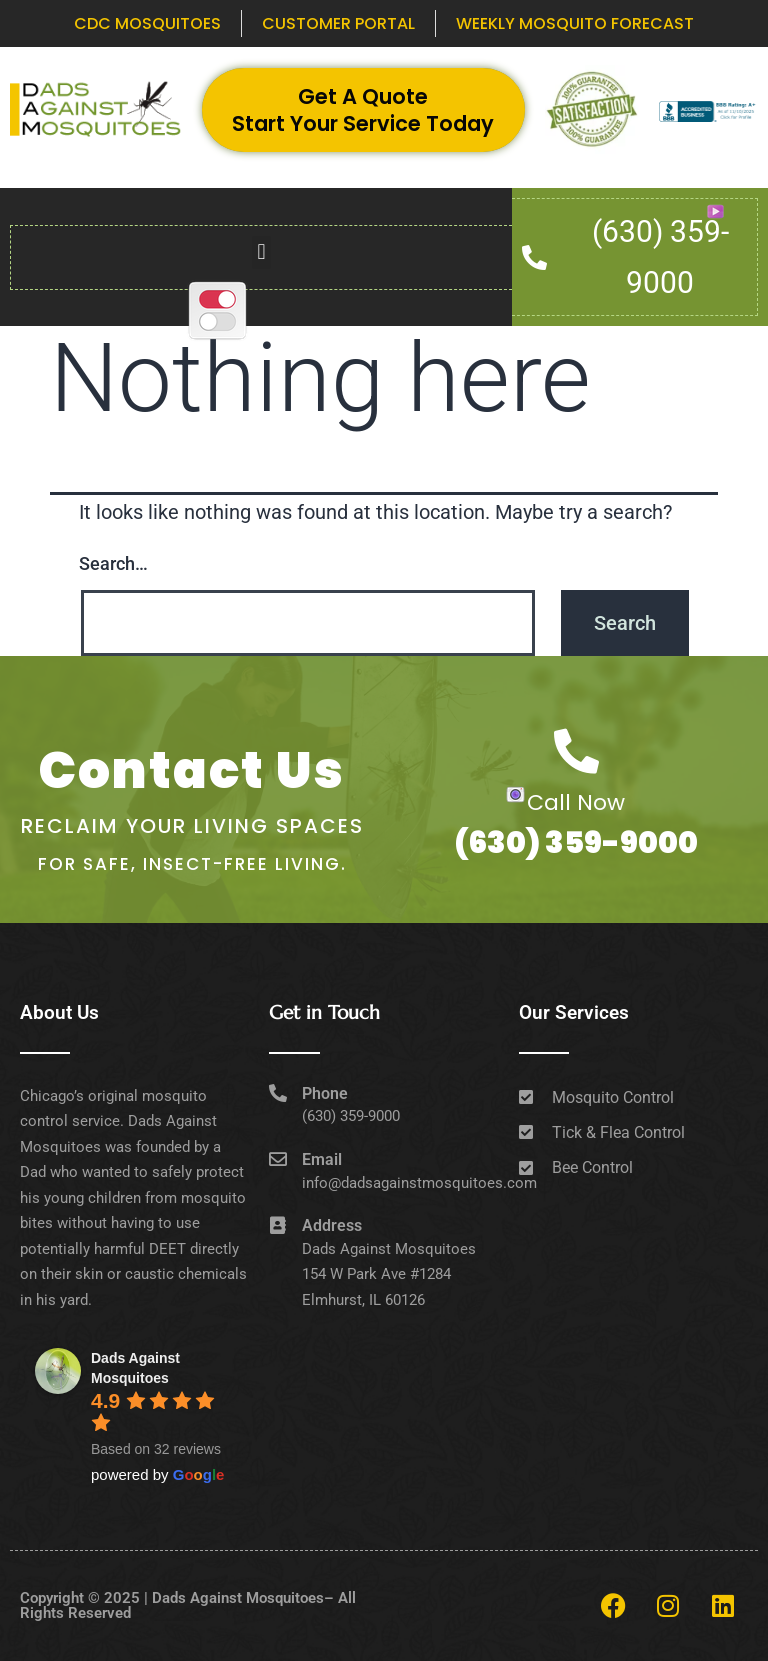 The width and height of the screenshot is (768, 1661). I want to click on open unity tweak tool settings, so click(217, 310).